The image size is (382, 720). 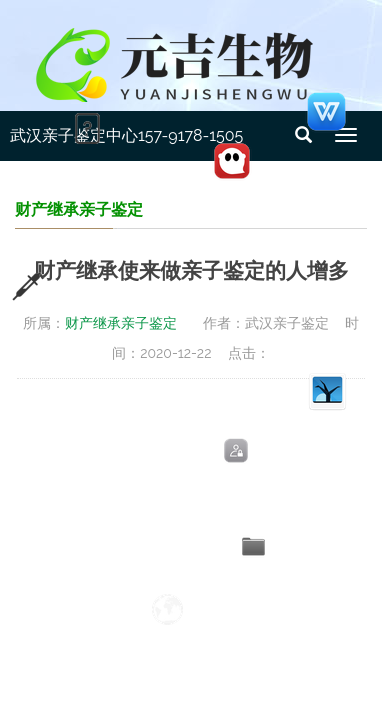 What do you see at coordinates (167, 609) in the screenshot?
I see `indicates web-based or online content` at bounding box center [167, 609].